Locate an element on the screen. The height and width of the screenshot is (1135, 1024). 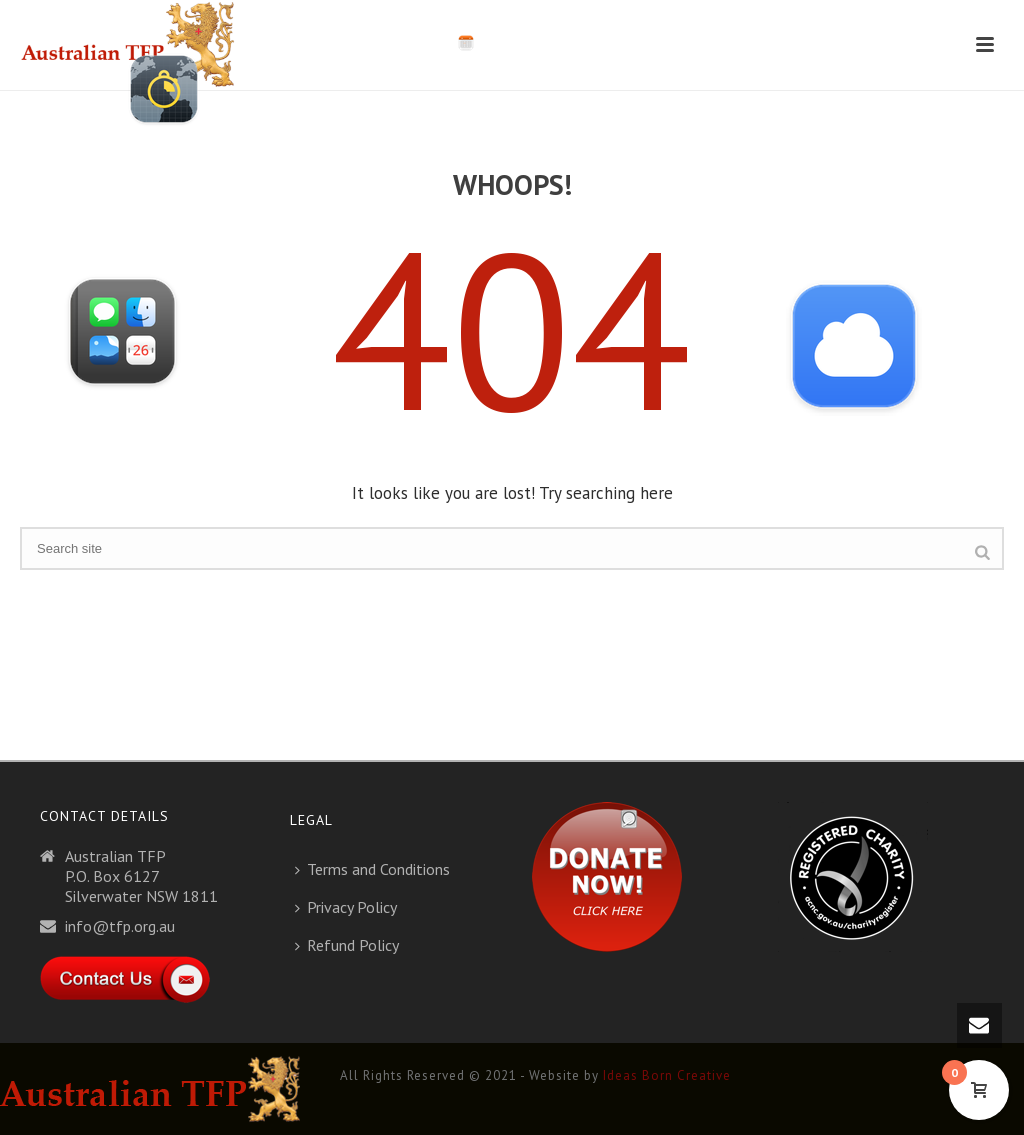
preview and browse installed app icons is located at coordinates (122, 331).